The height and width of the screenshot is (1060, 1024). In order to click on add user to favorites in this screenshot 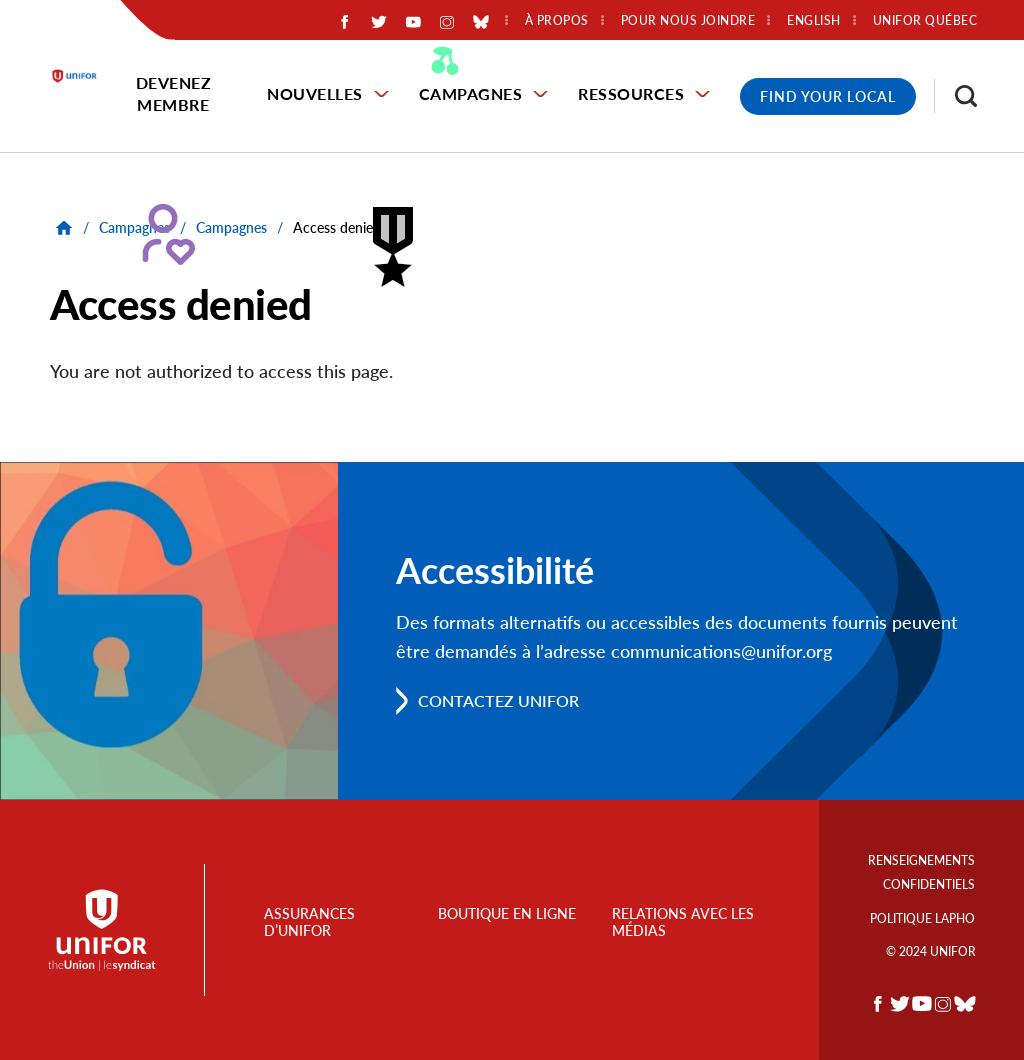, I will do `click(163, 233)`.